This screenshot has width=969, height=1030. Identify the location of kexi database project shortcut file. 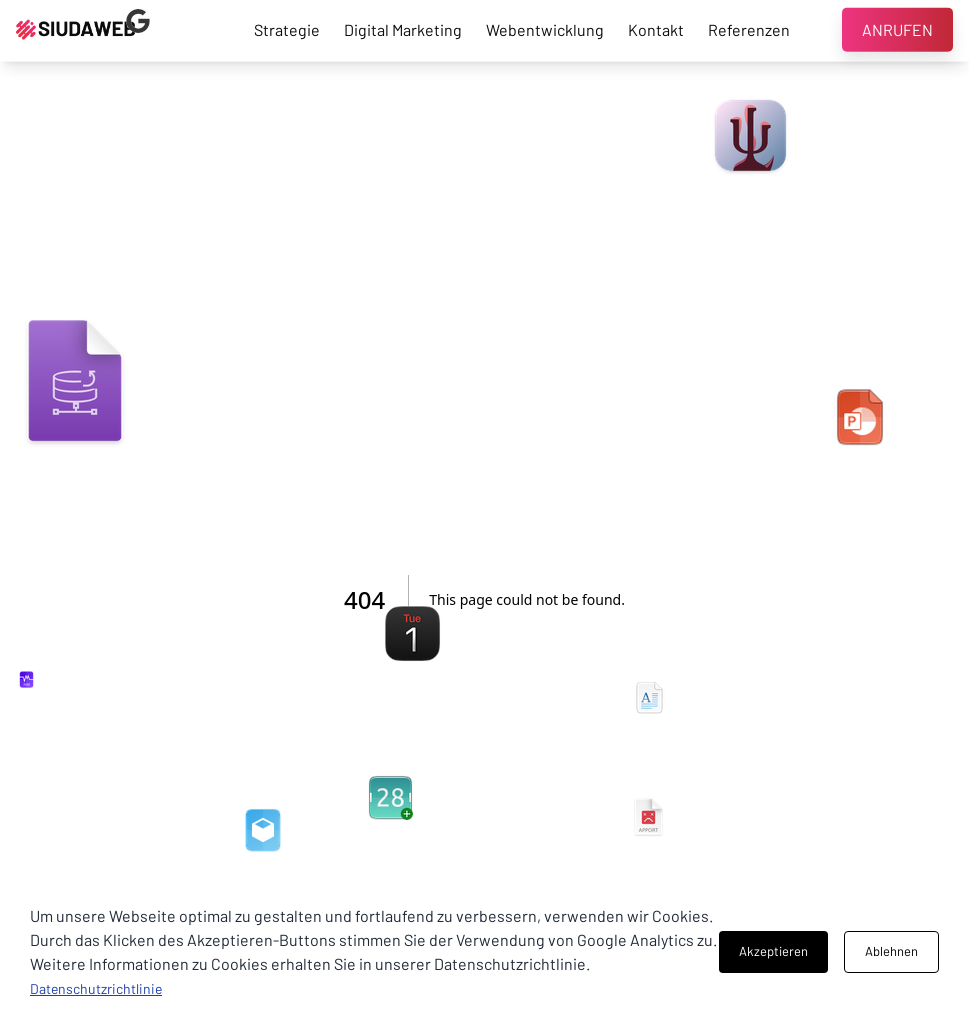
(75, 383).